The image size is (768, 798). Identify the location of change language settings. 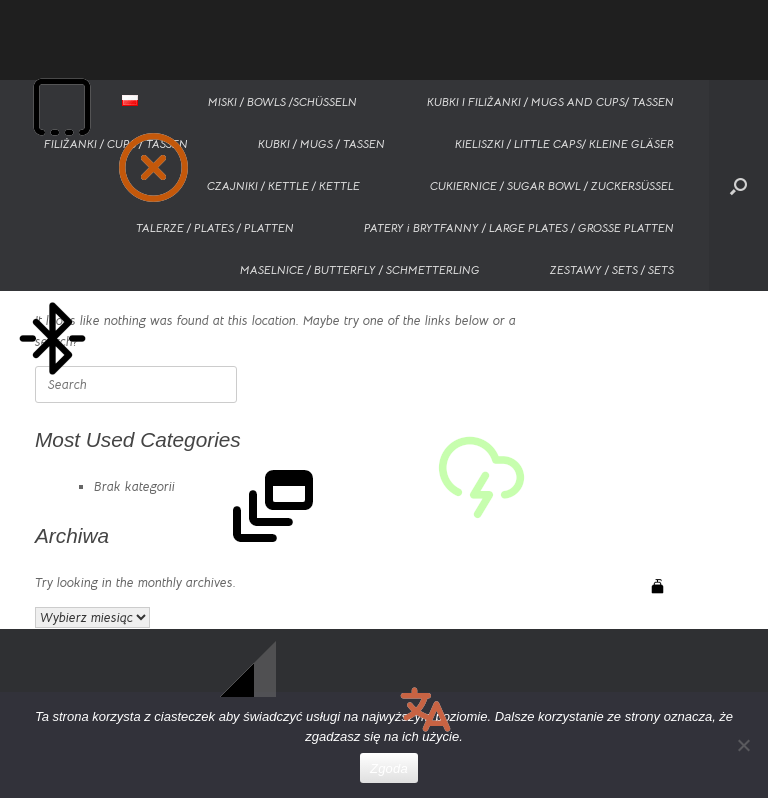
(425, 709).